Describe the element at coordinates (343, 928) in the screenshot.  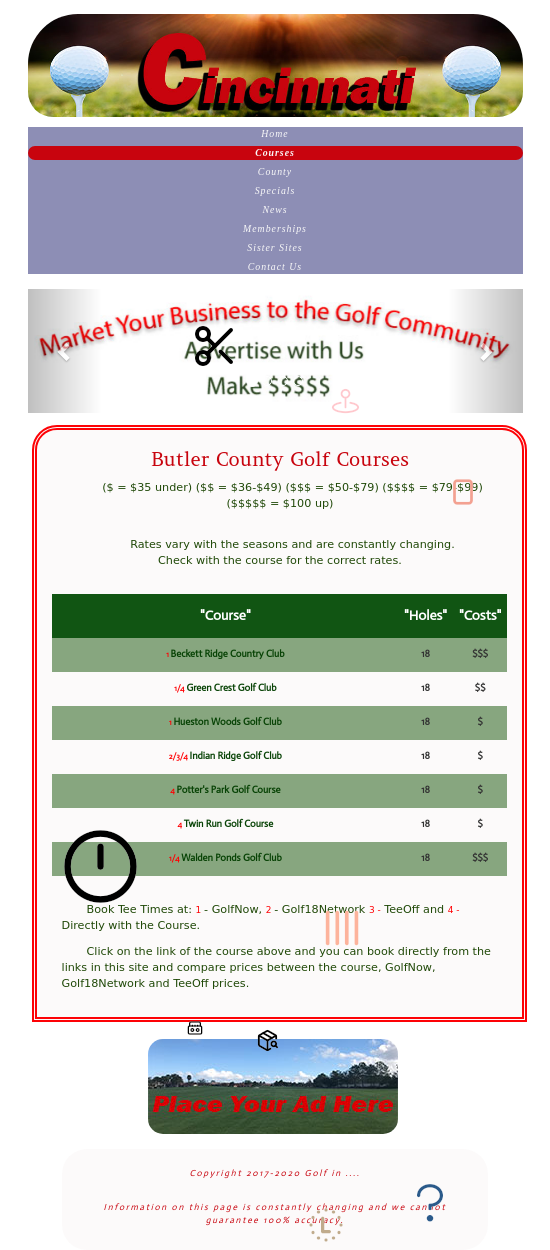
I see `indicates a count or tally of four` at that location.